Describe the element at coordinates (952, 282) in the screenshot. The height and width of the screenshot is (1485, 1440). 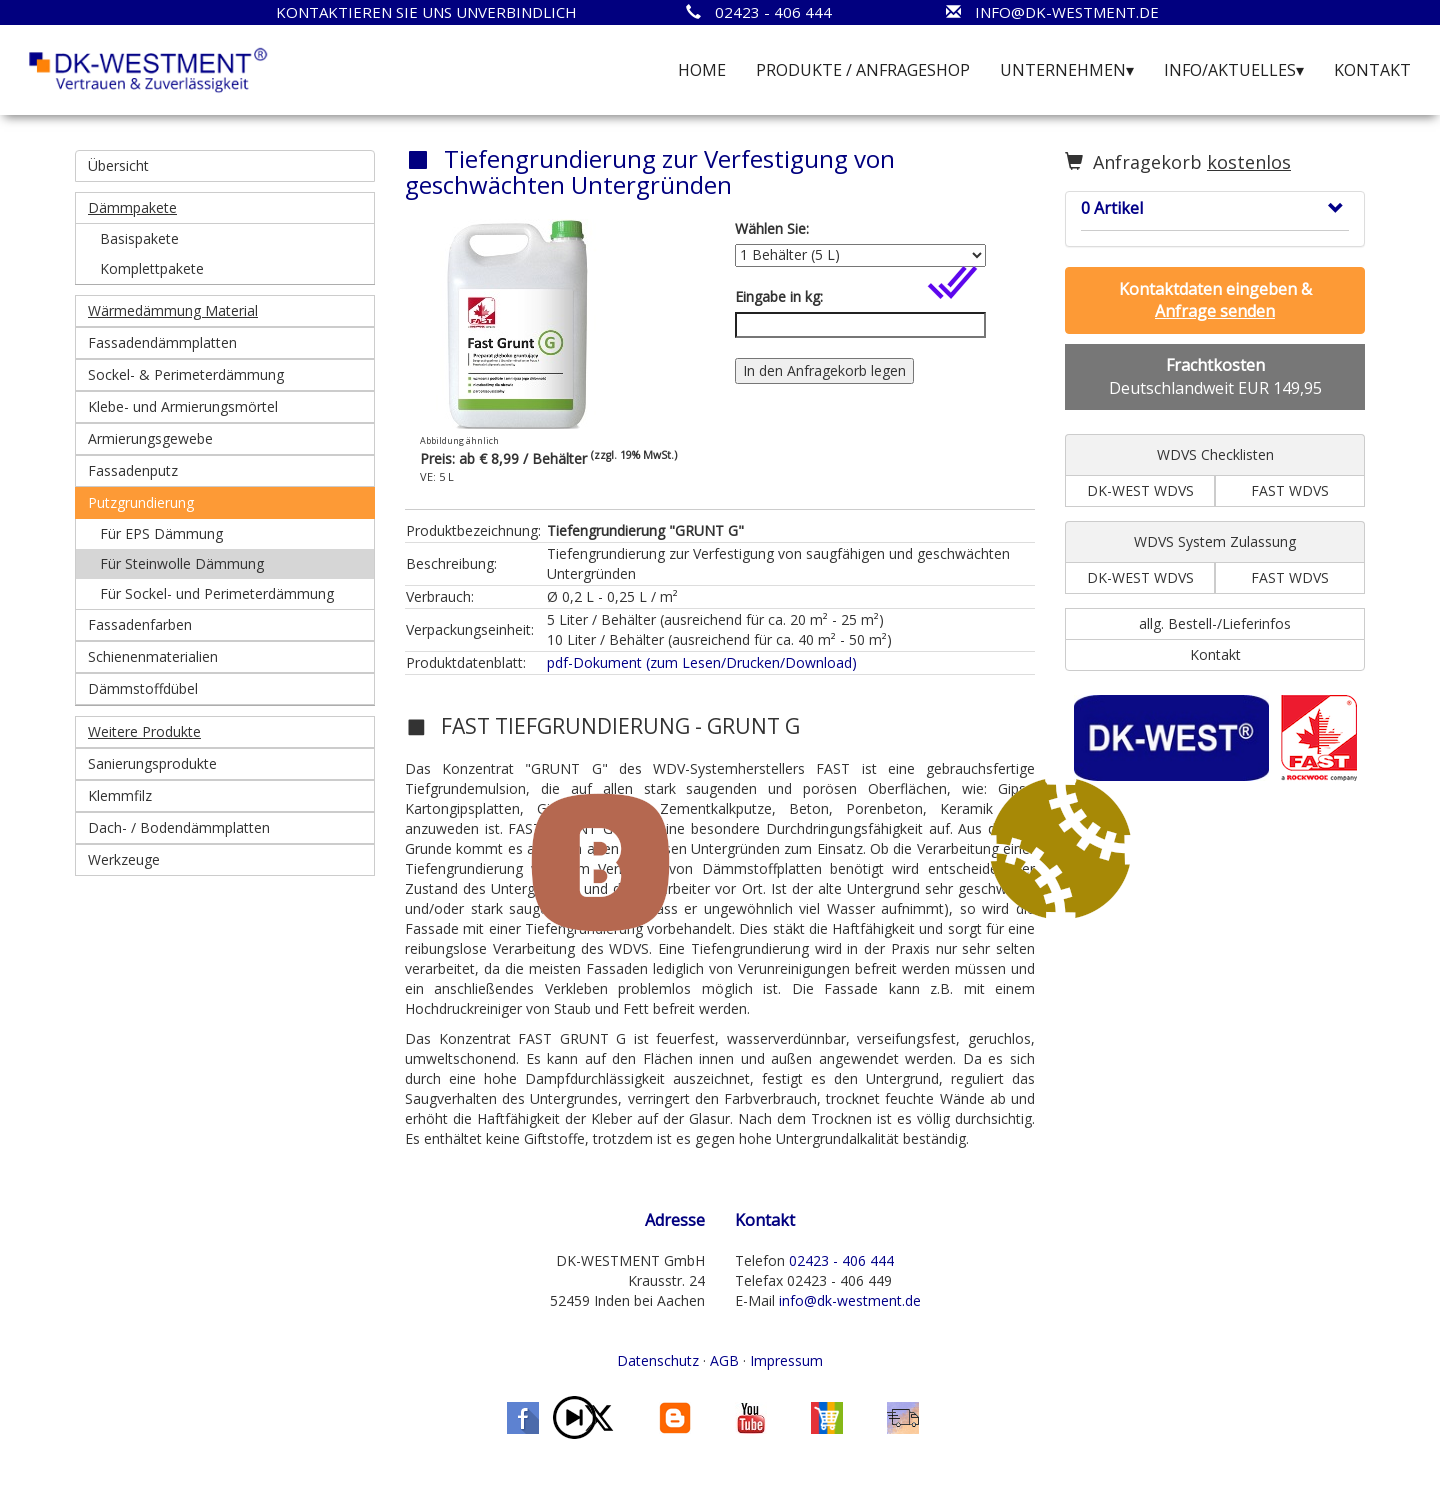
I see `indicates message has been read or delivered` at that location.